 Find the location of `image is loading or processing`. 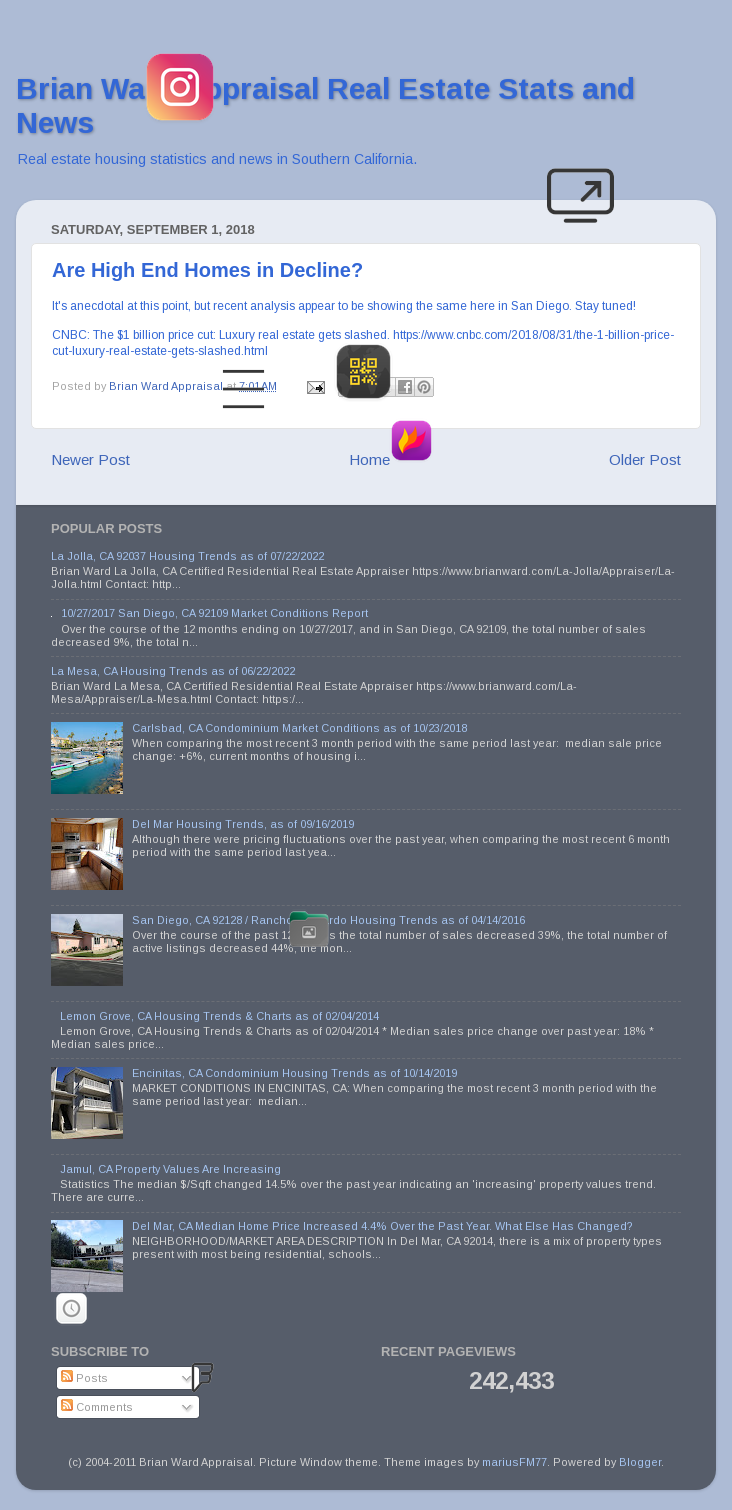

image is loading or processing is located at coordinates (71, 1308).